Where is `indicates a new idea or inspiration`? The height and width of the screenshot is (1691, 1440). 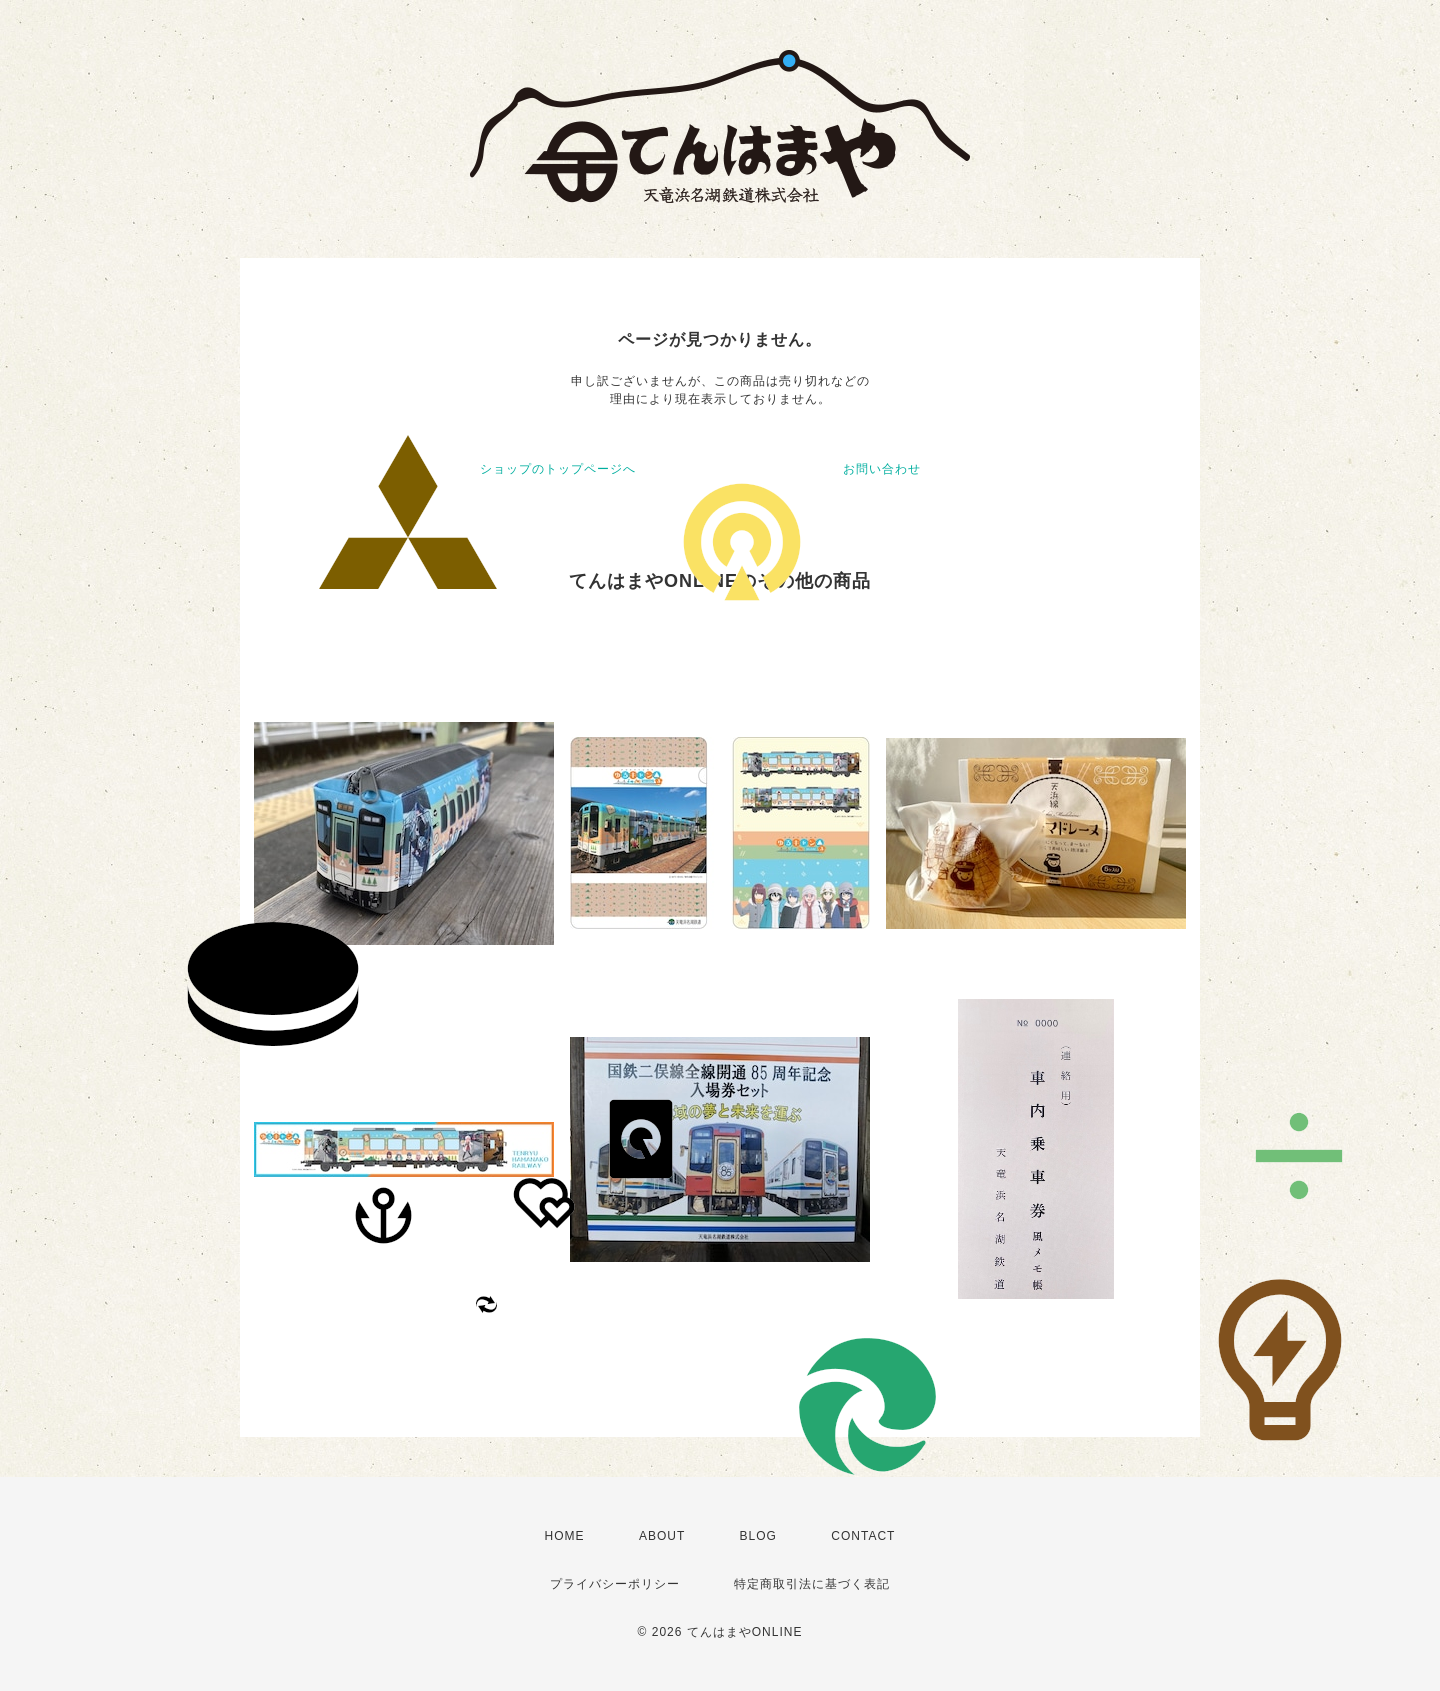
indicates a new idea or inspiration is located at coordinates (1280, 1356).